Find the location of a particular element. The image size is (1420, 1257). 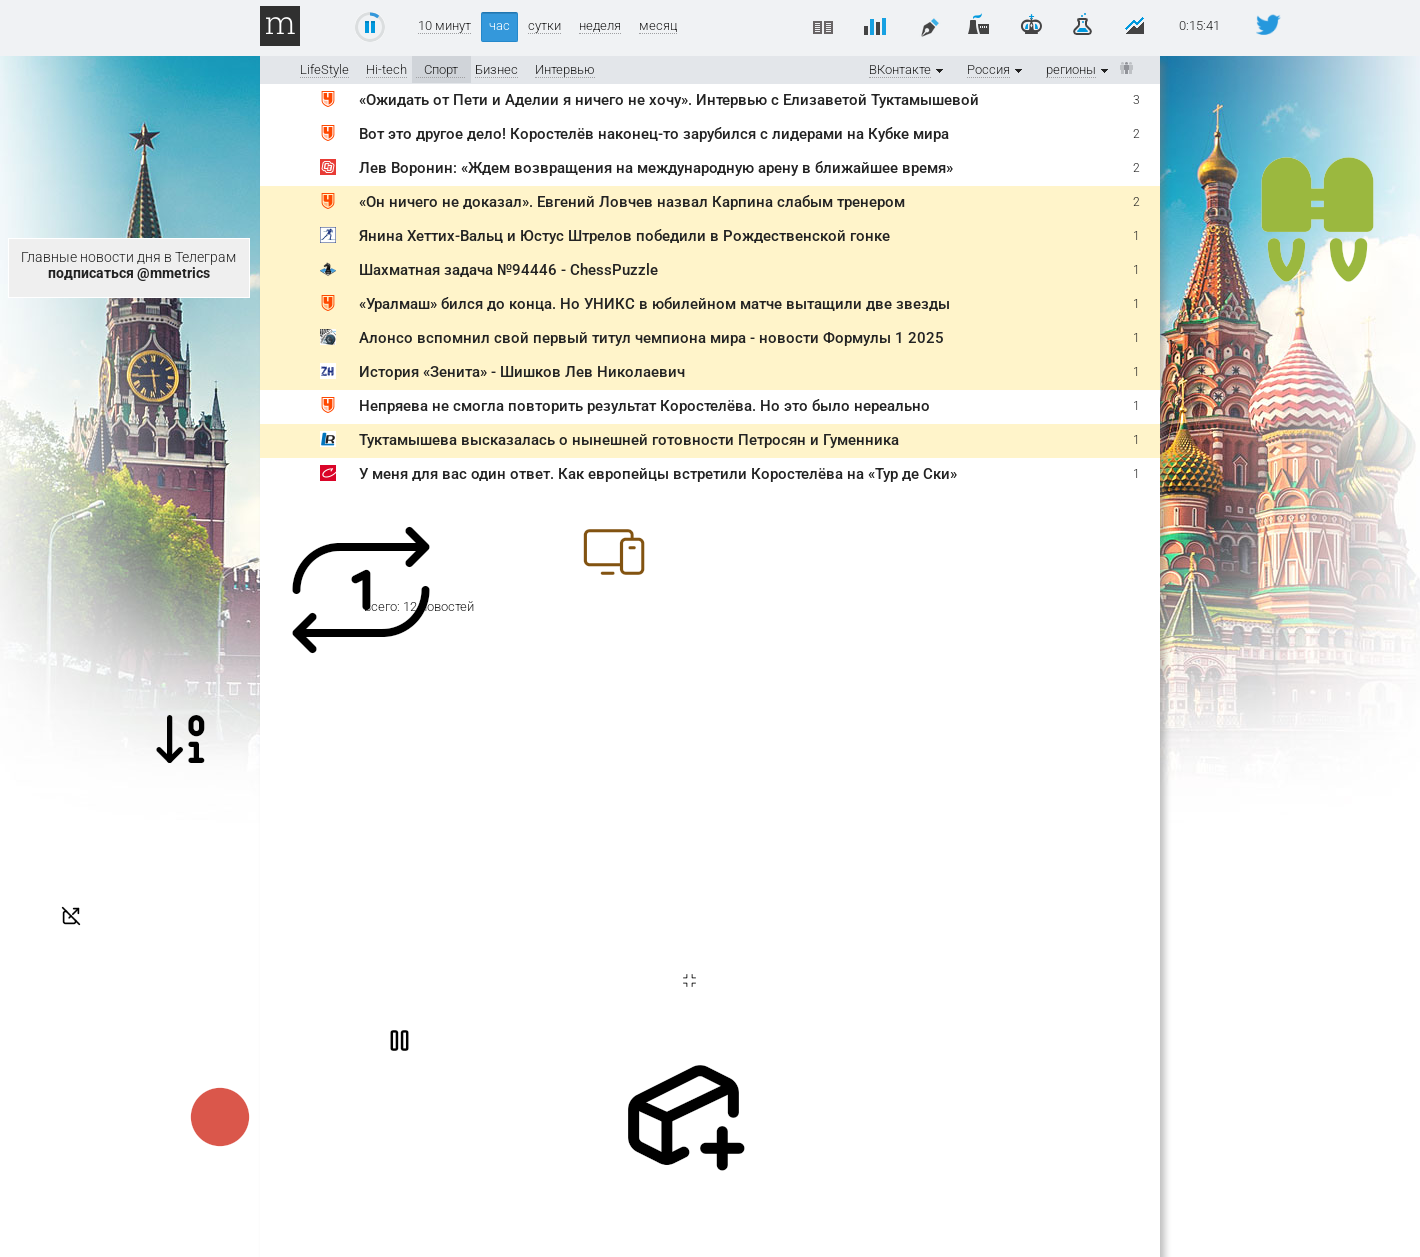

repeat current track once is located at coordinates (361, 590).